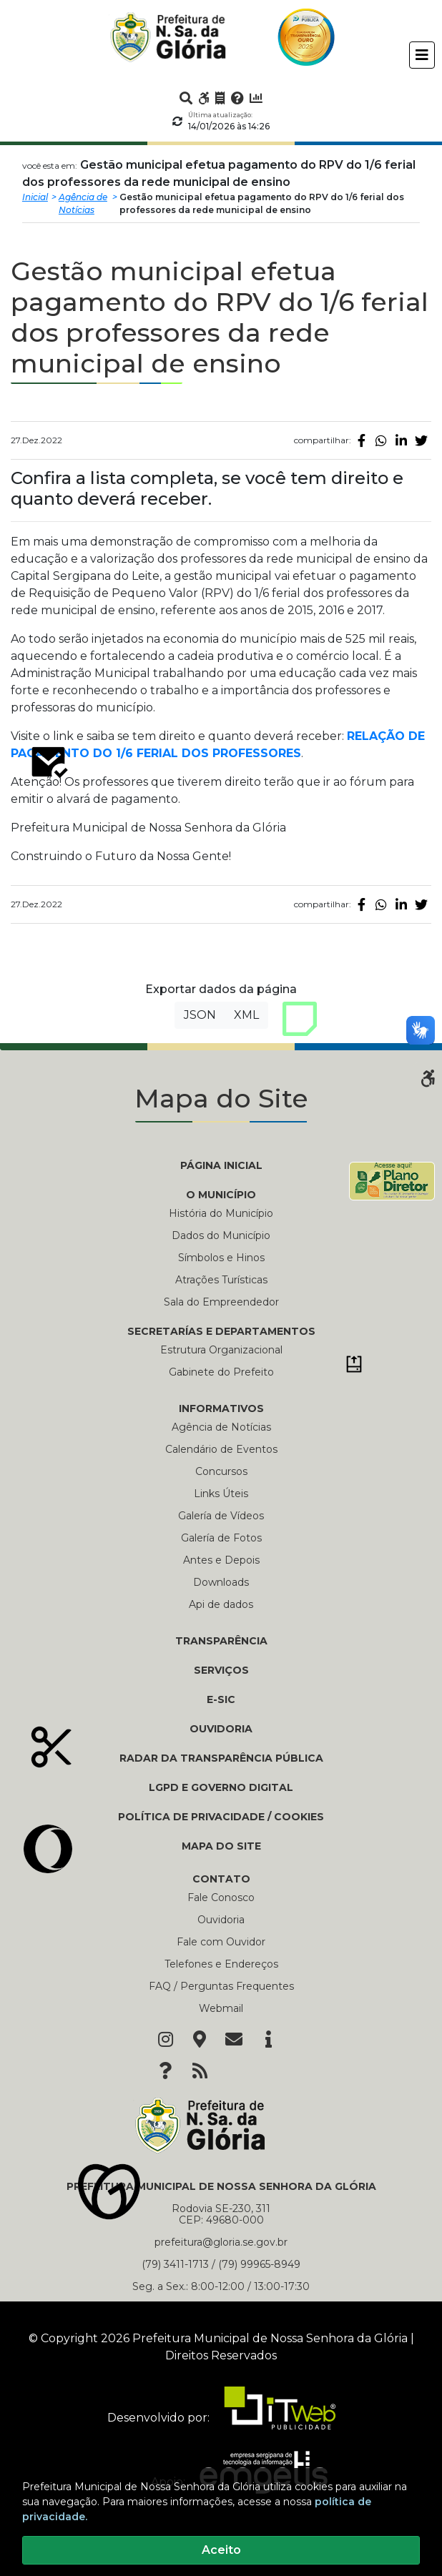  Describe the element at coordinates (109, 2191) in the screenshot. I see `visit GoDaddy website or services` at that location.